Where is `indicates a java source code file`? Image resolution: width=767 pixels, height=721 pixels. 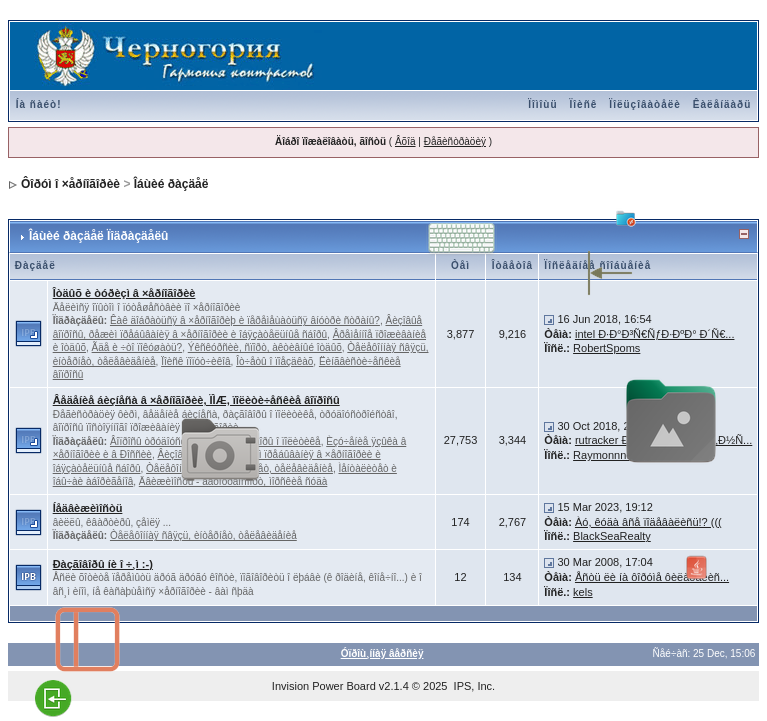 indicates a java source code file is located at coordinates (696, 567).